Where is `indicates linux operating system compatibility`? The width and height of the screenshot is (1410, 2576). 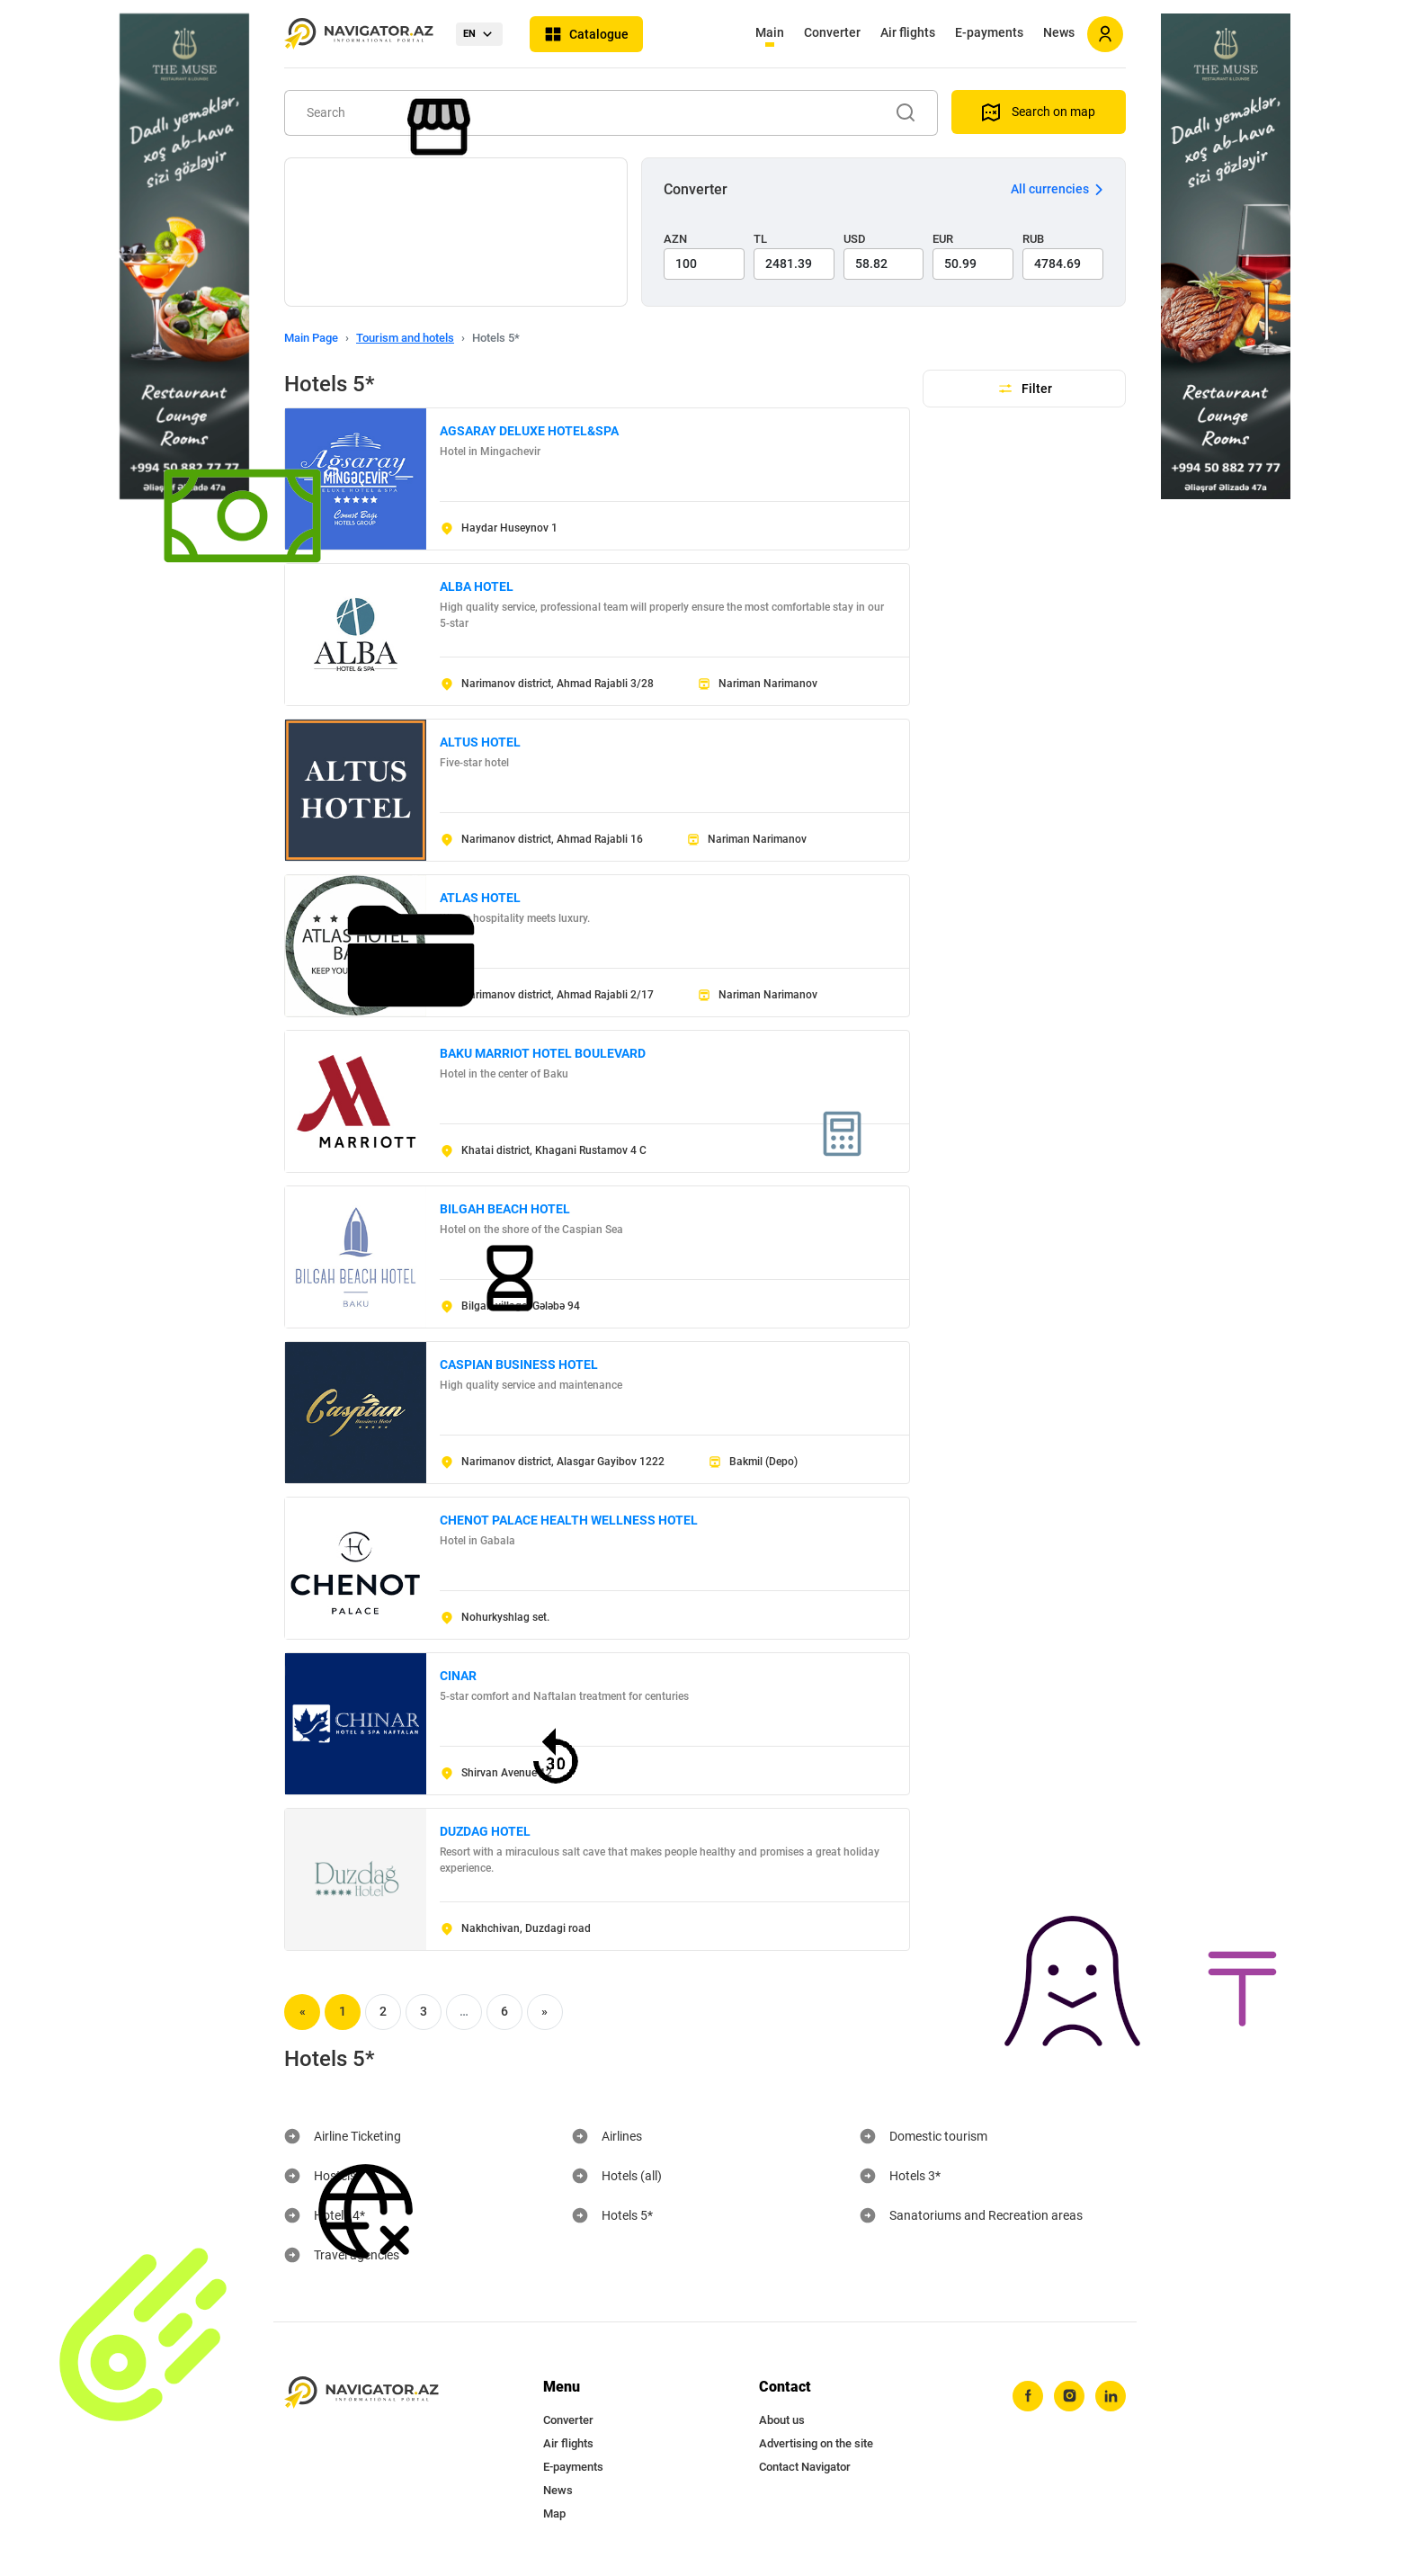
indicates linux operating system compatibility is located at coordinates (1072, 1989).